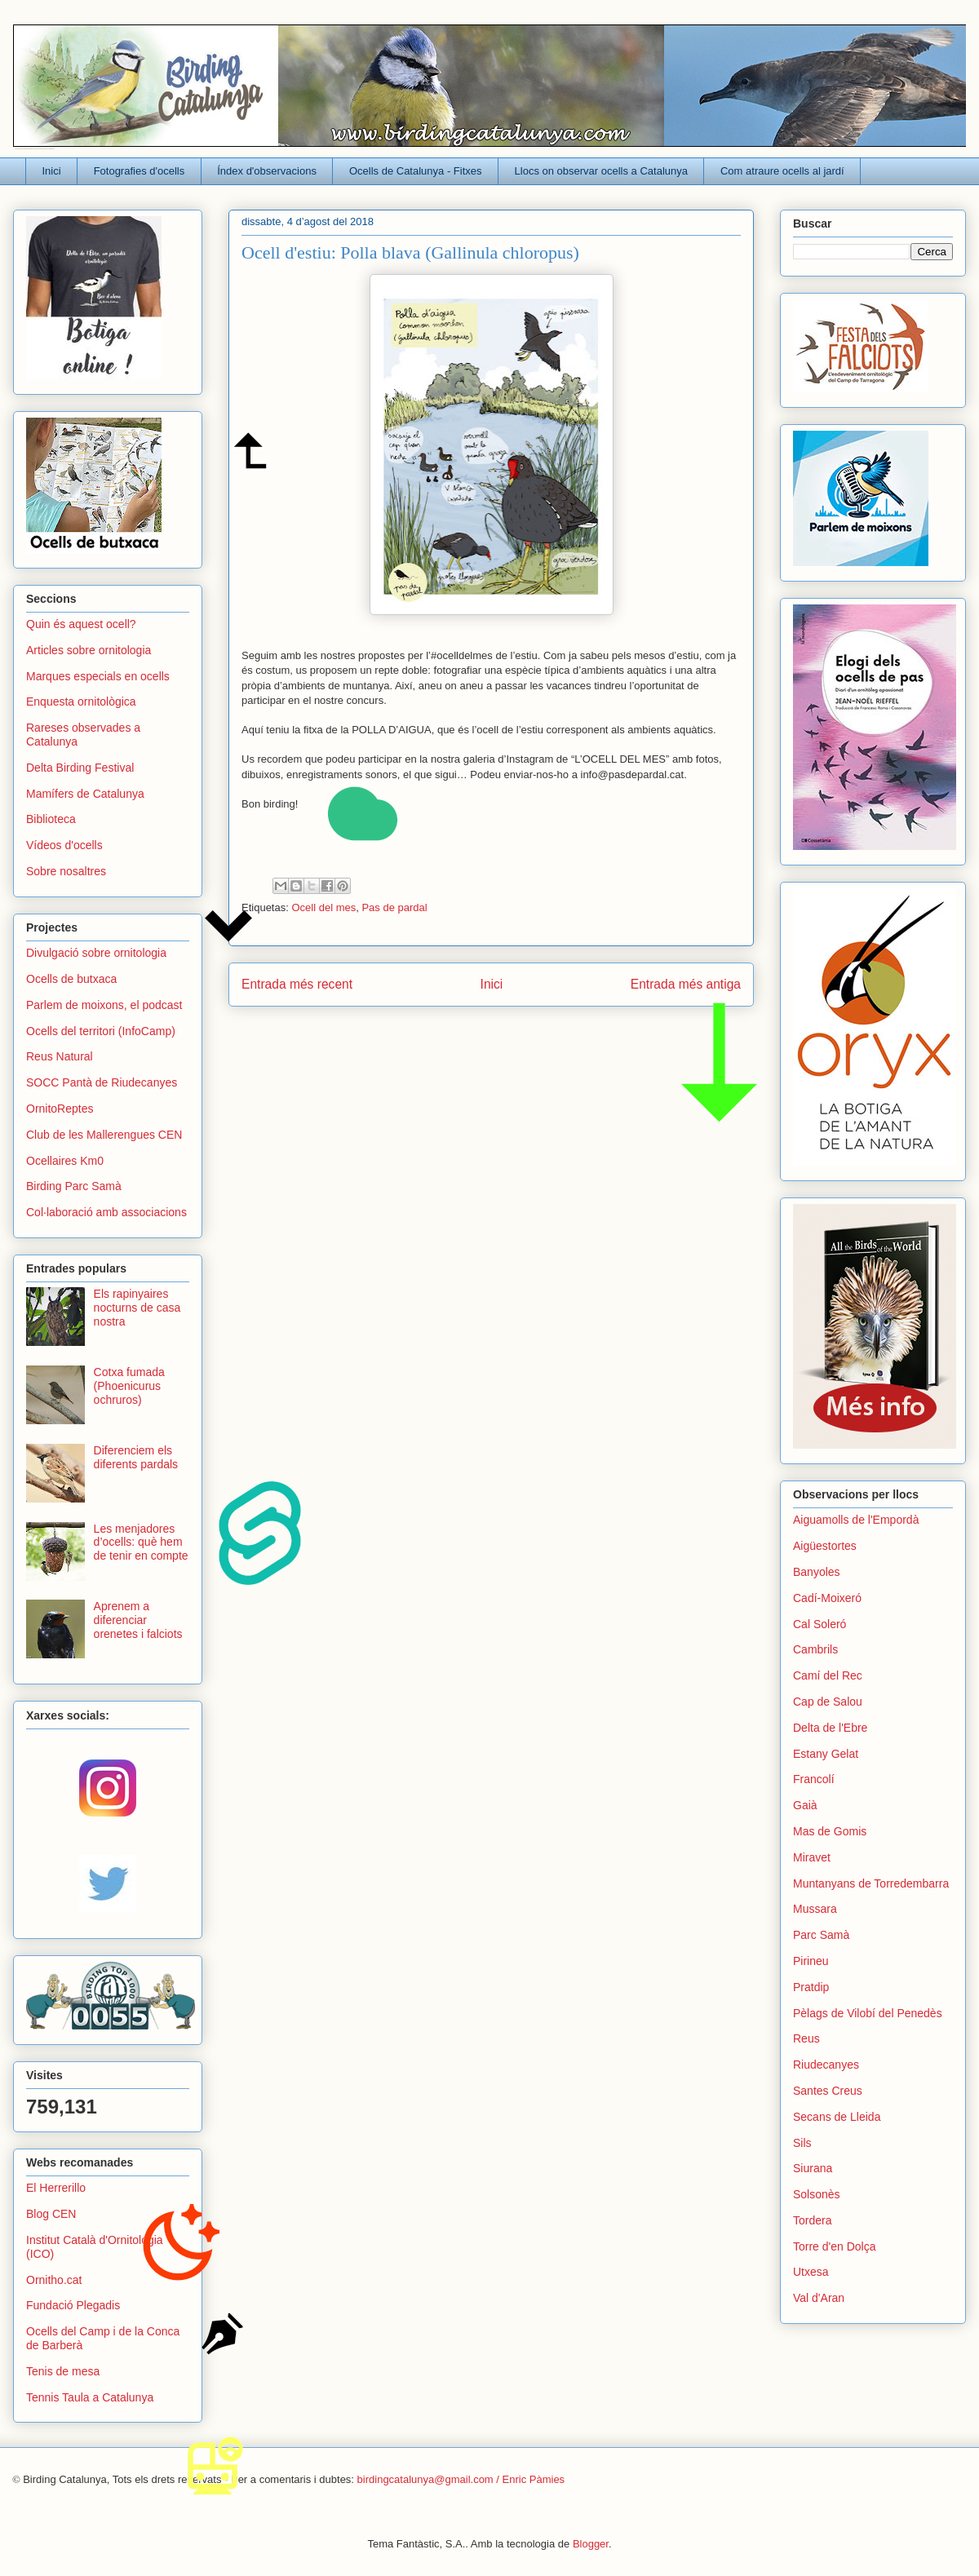  What do you see at coordinates (259, 1533) in the screenshot?
I see `svelte framework logo` at bounding box center [259, 1533].